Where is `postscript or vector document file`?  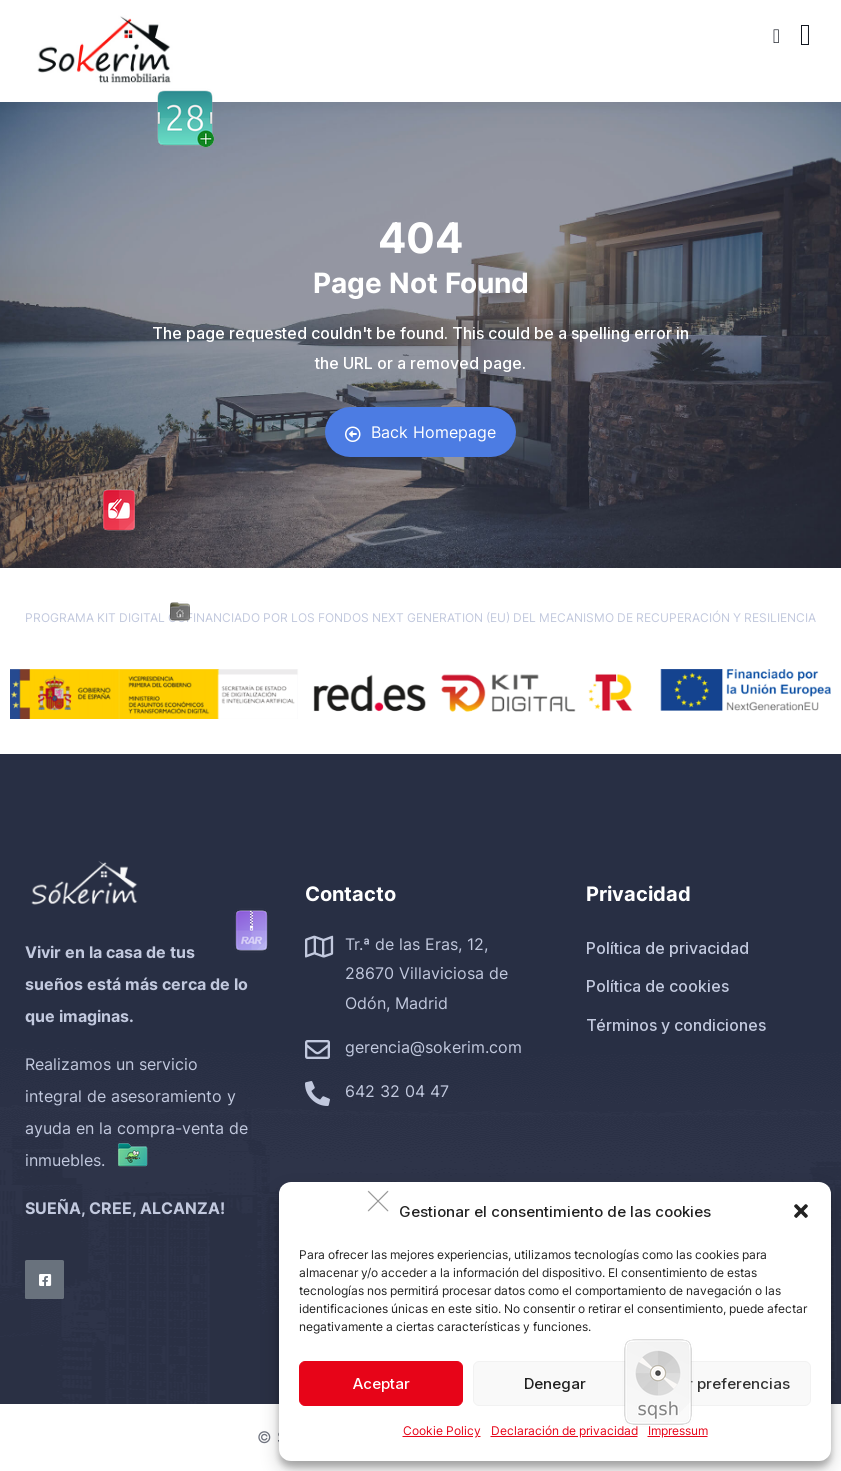 postscript or vector document file is located at coordinates (119, 510).